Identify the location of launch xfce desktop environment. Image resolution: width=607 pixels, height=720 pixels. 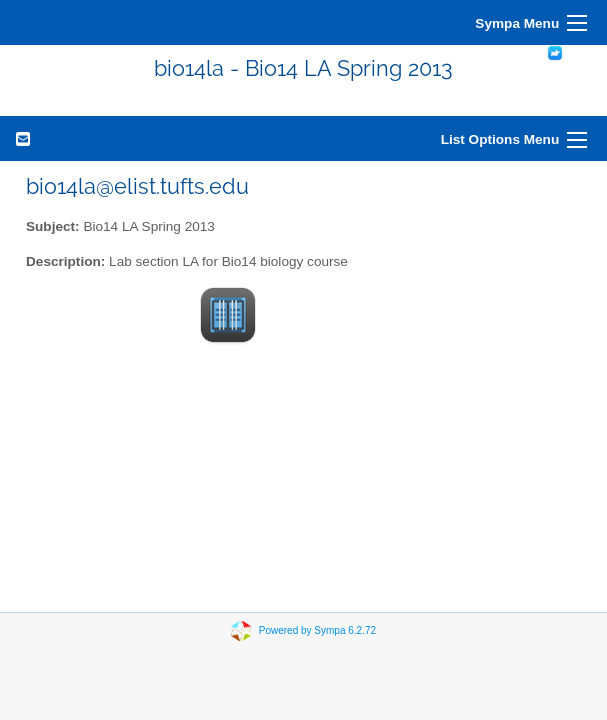
(555, 53).